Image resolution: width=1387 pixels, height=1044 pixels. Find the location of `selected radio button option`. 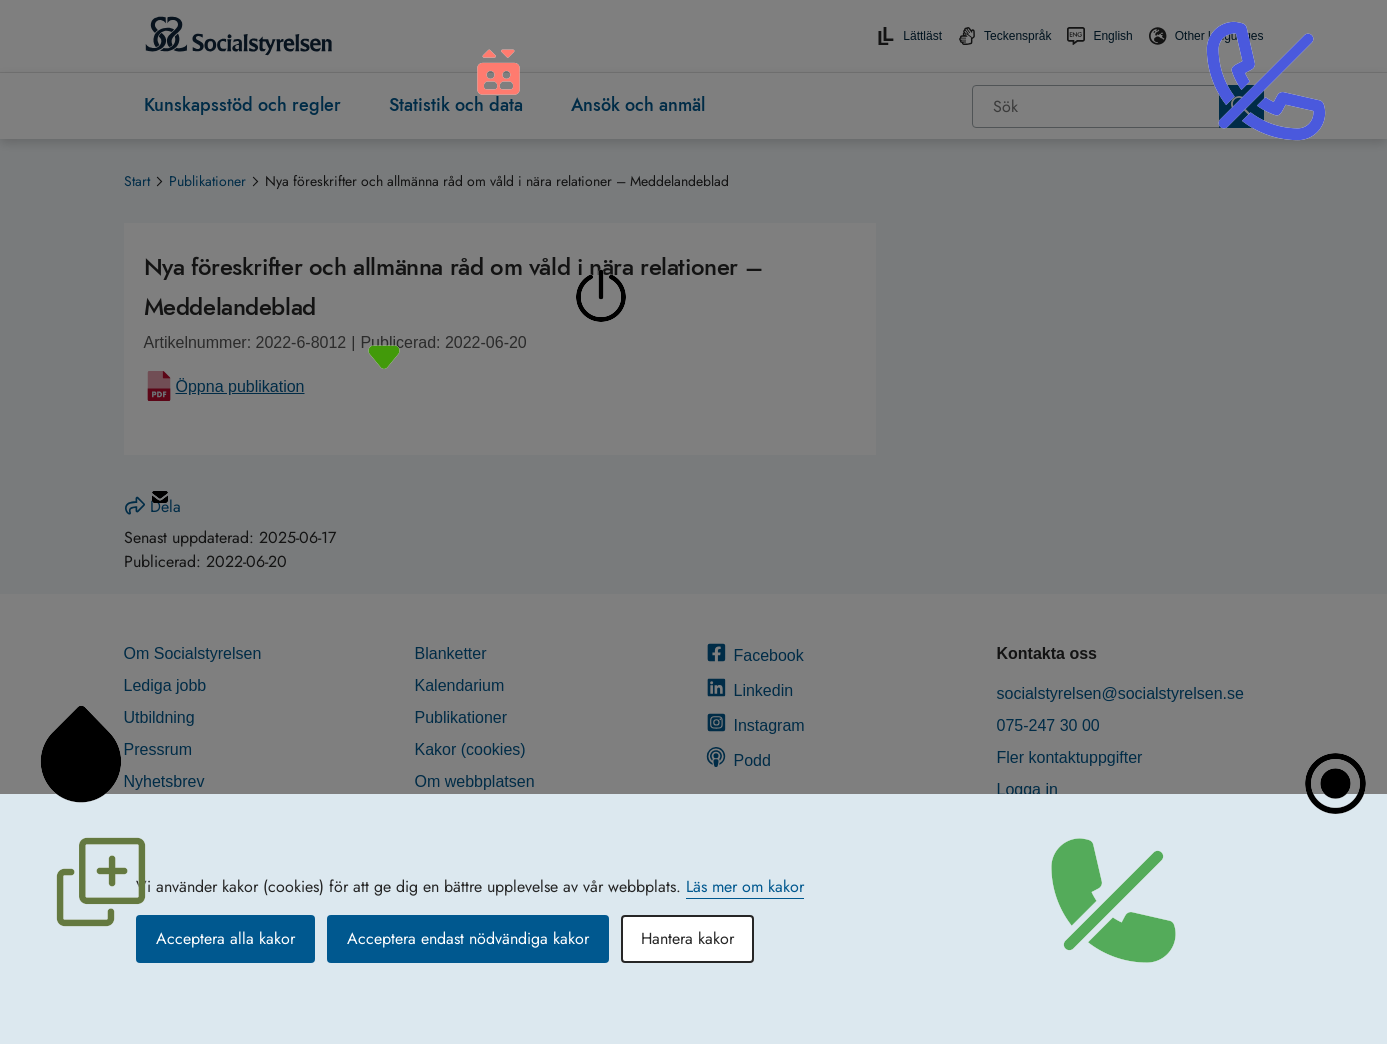

selected radio button option is located at coordinates (1335, 783).